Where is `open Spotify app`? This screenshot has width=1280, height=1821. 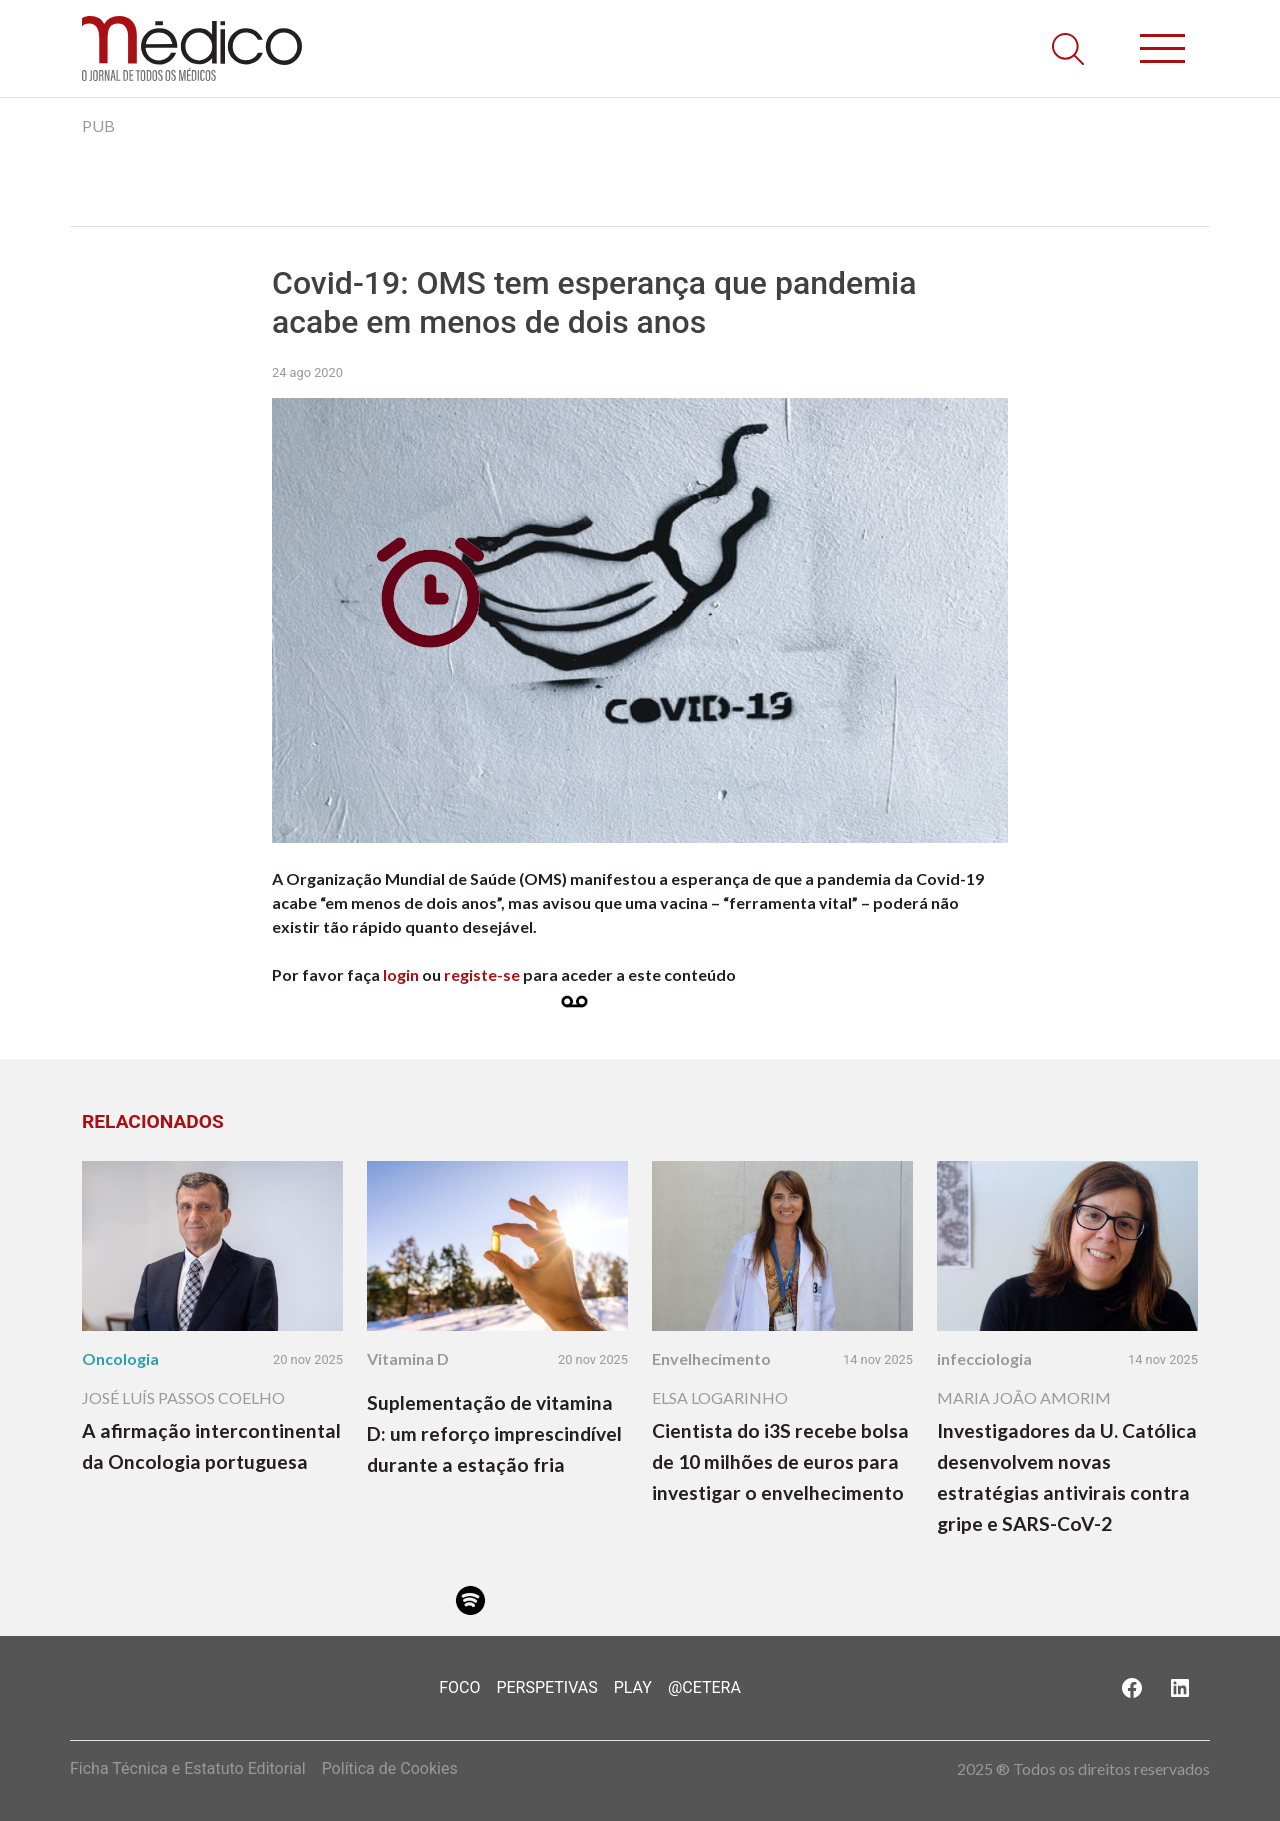 open Spotify app is located at coordinates (470, 1600).